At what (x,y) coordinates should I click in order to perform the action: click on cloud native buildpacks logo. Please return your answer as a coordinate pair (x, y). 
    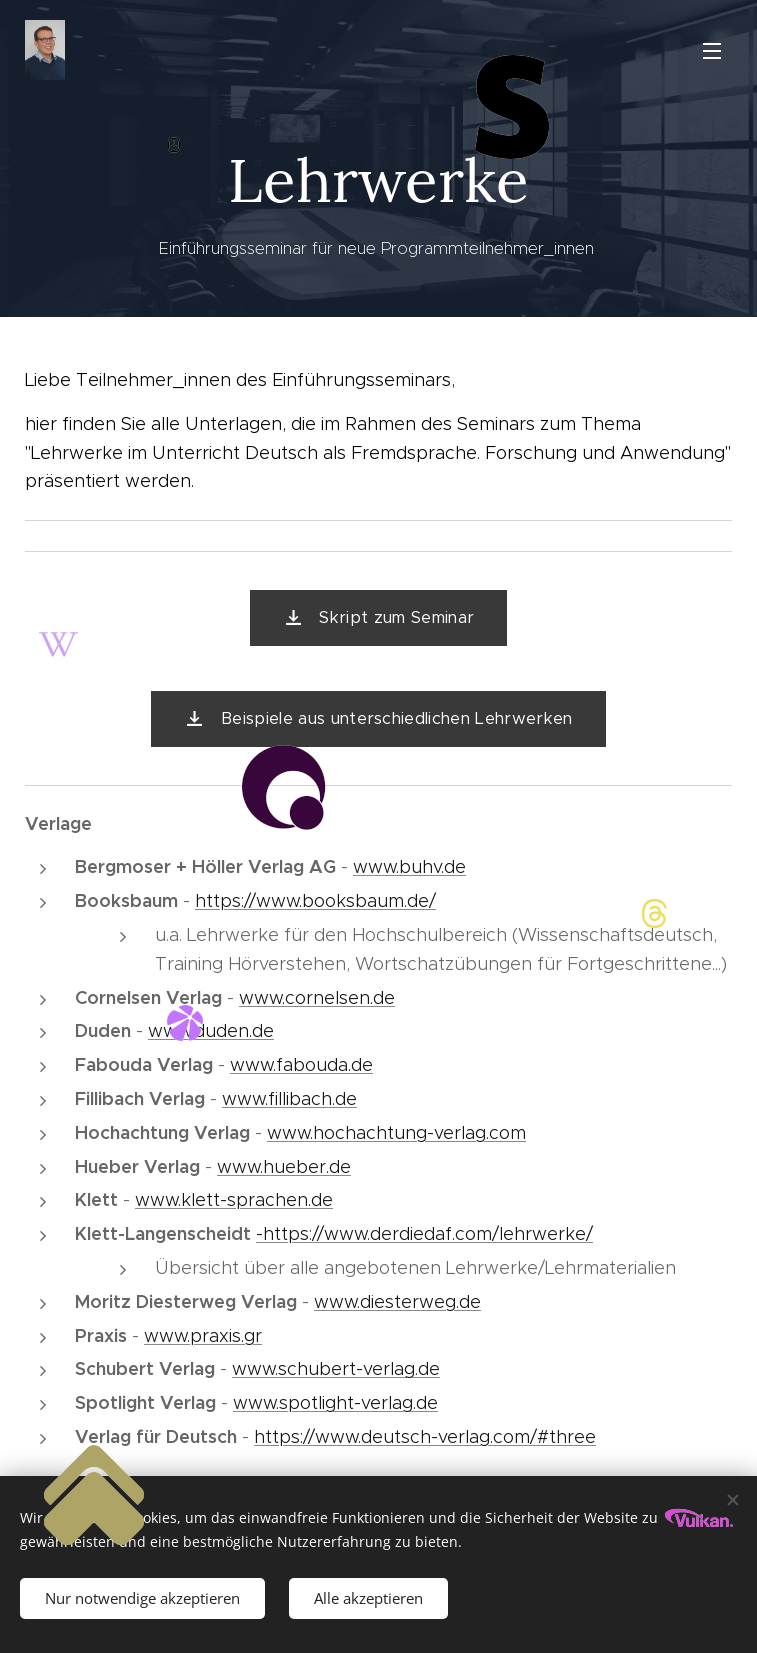
    Looking at the image, I should click on (185, 1023).